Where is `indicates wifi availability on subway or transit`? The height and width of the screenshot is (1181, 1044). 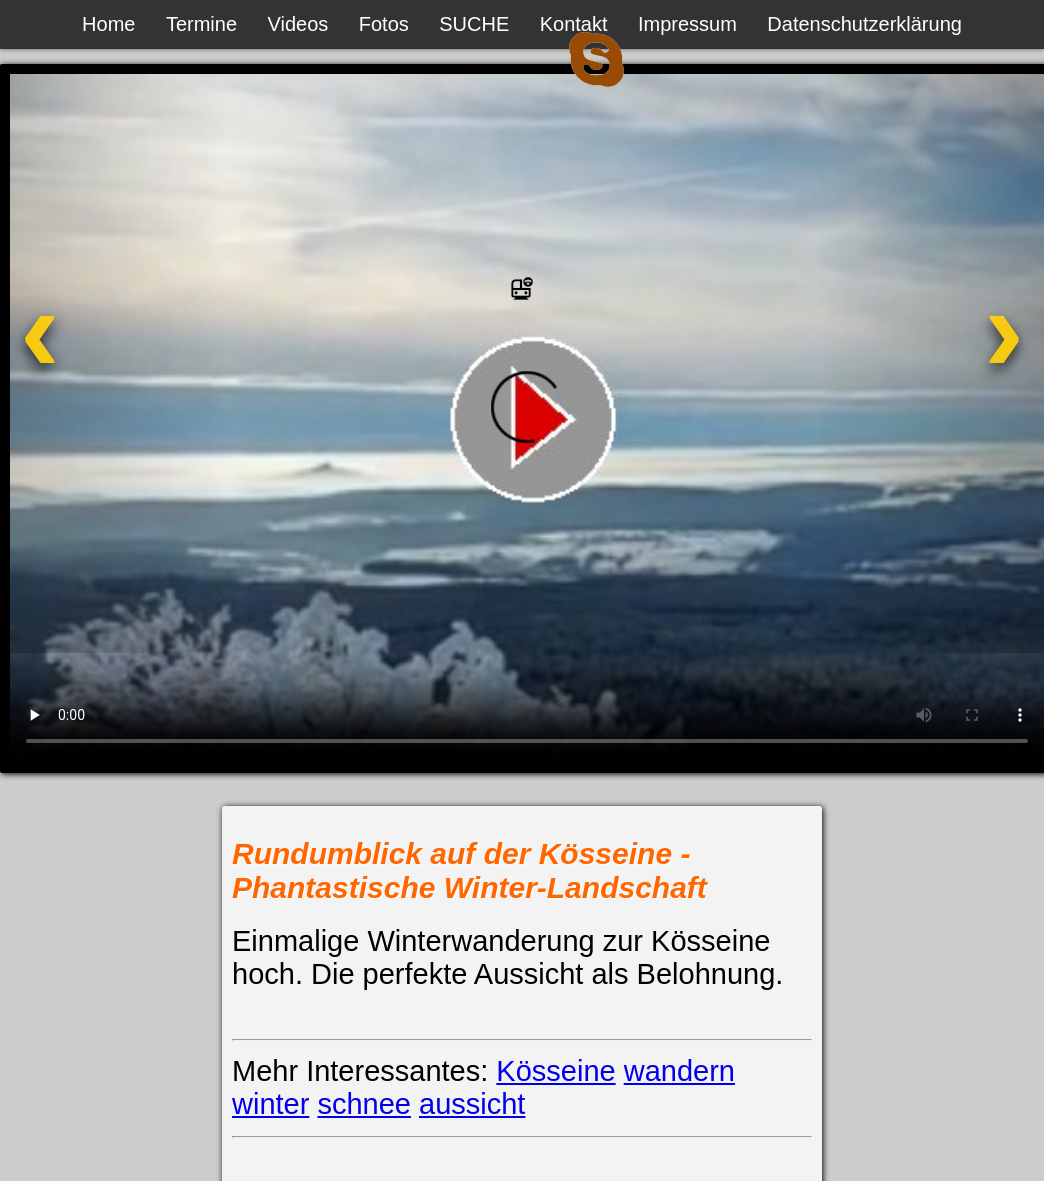
indicates wifi availability on subway or transit is located at coordinates (521, 289).